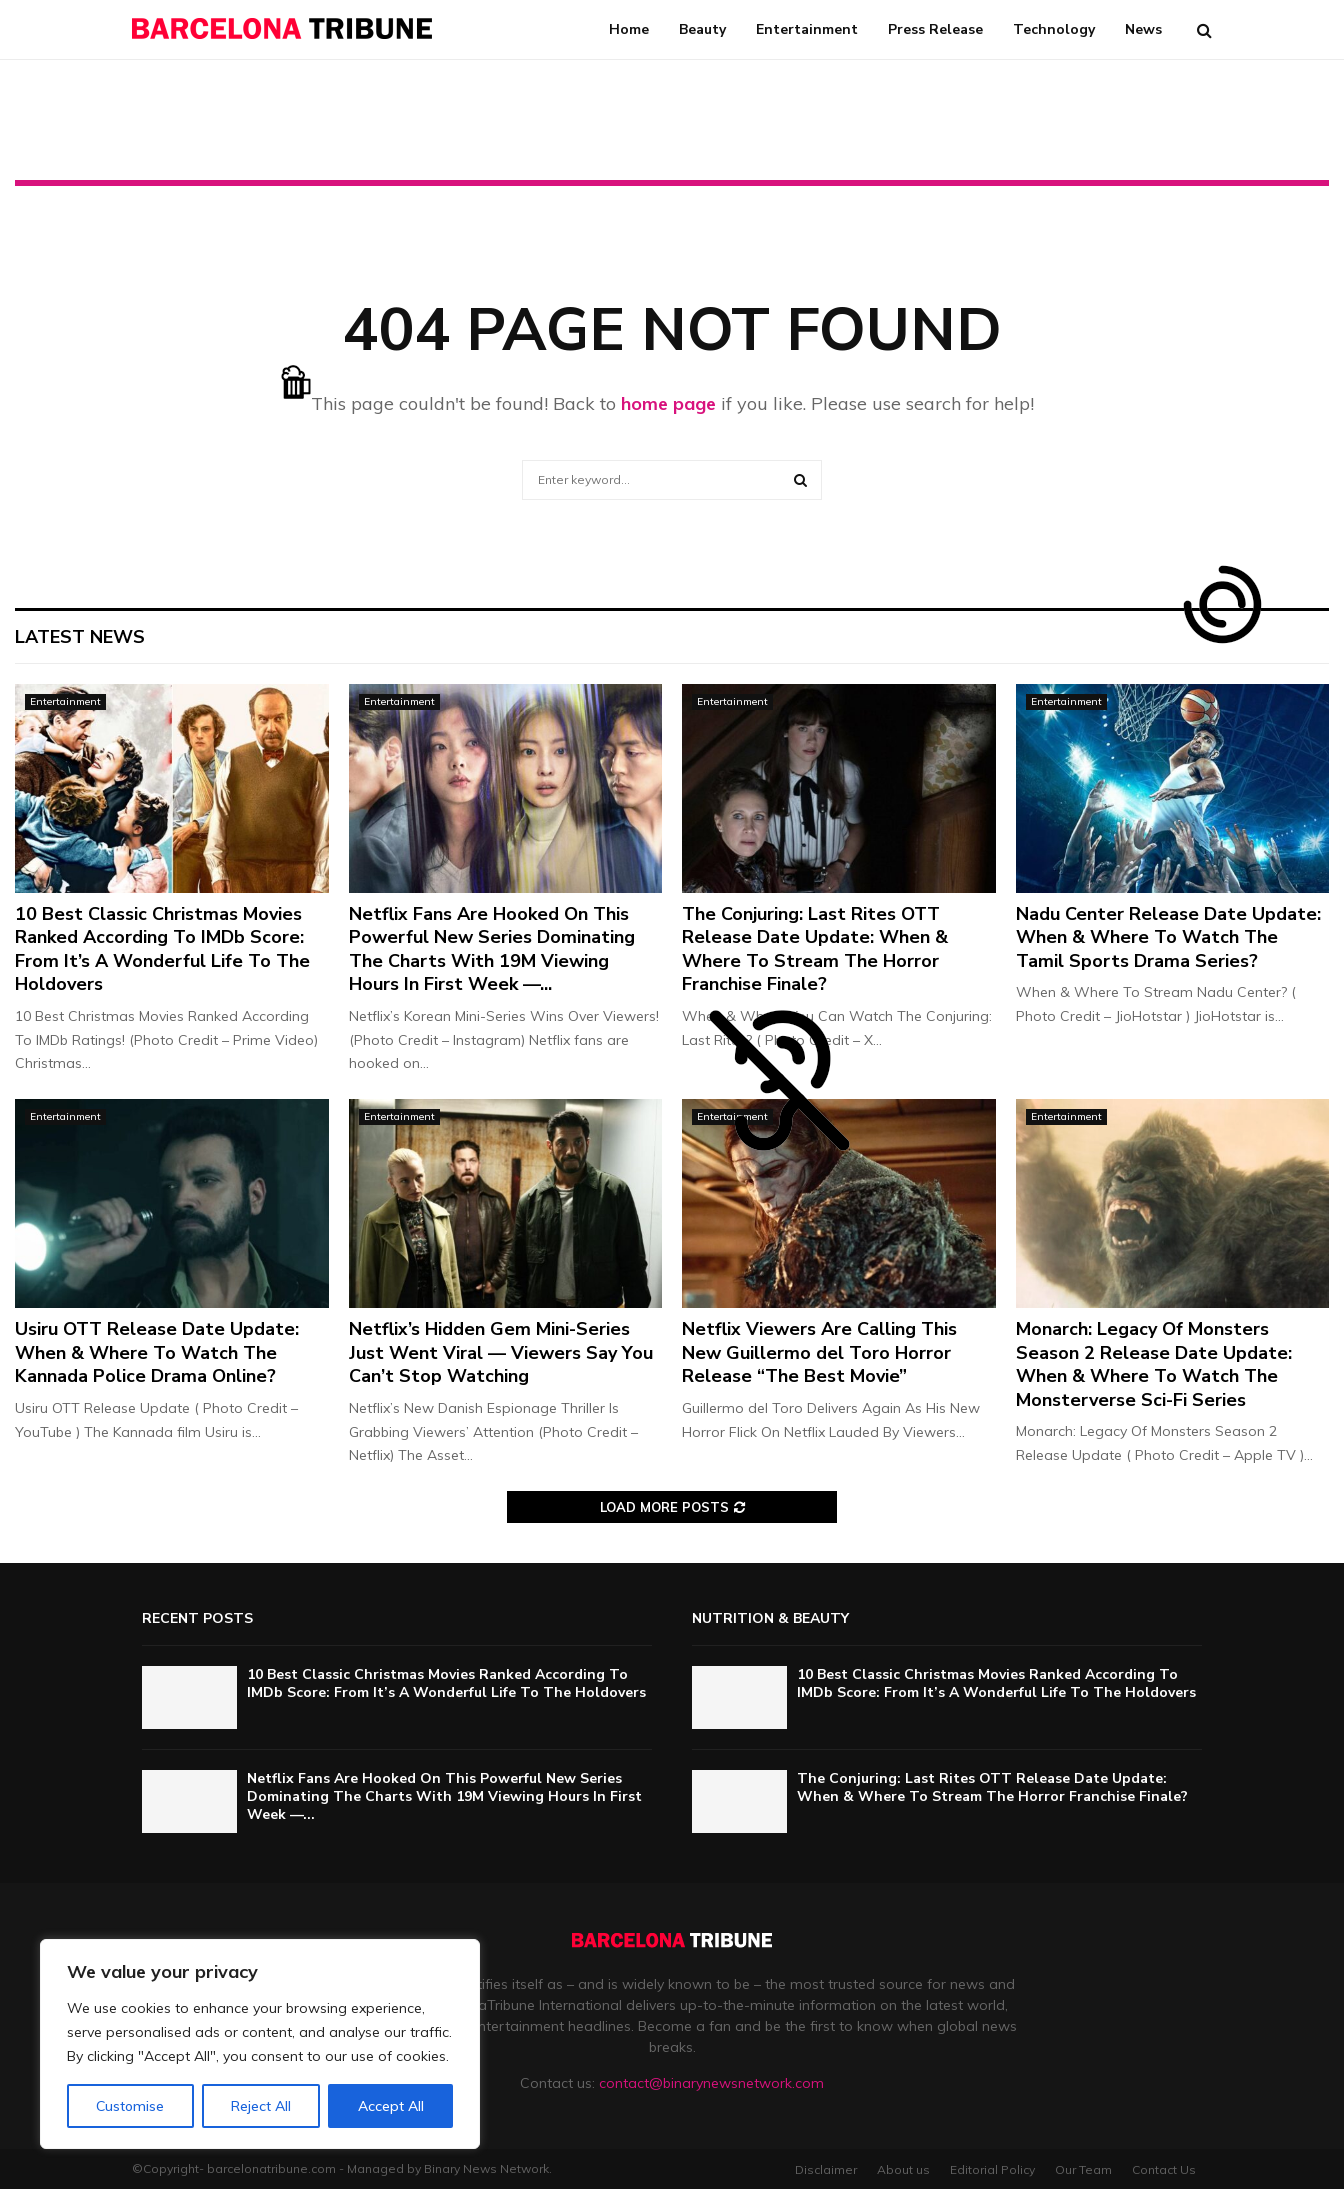 This screenshot has width=1344, height=2189. Describe the element at coordinates (1222, 604) in the screenshot. I see `indicates content is loading` at that location.